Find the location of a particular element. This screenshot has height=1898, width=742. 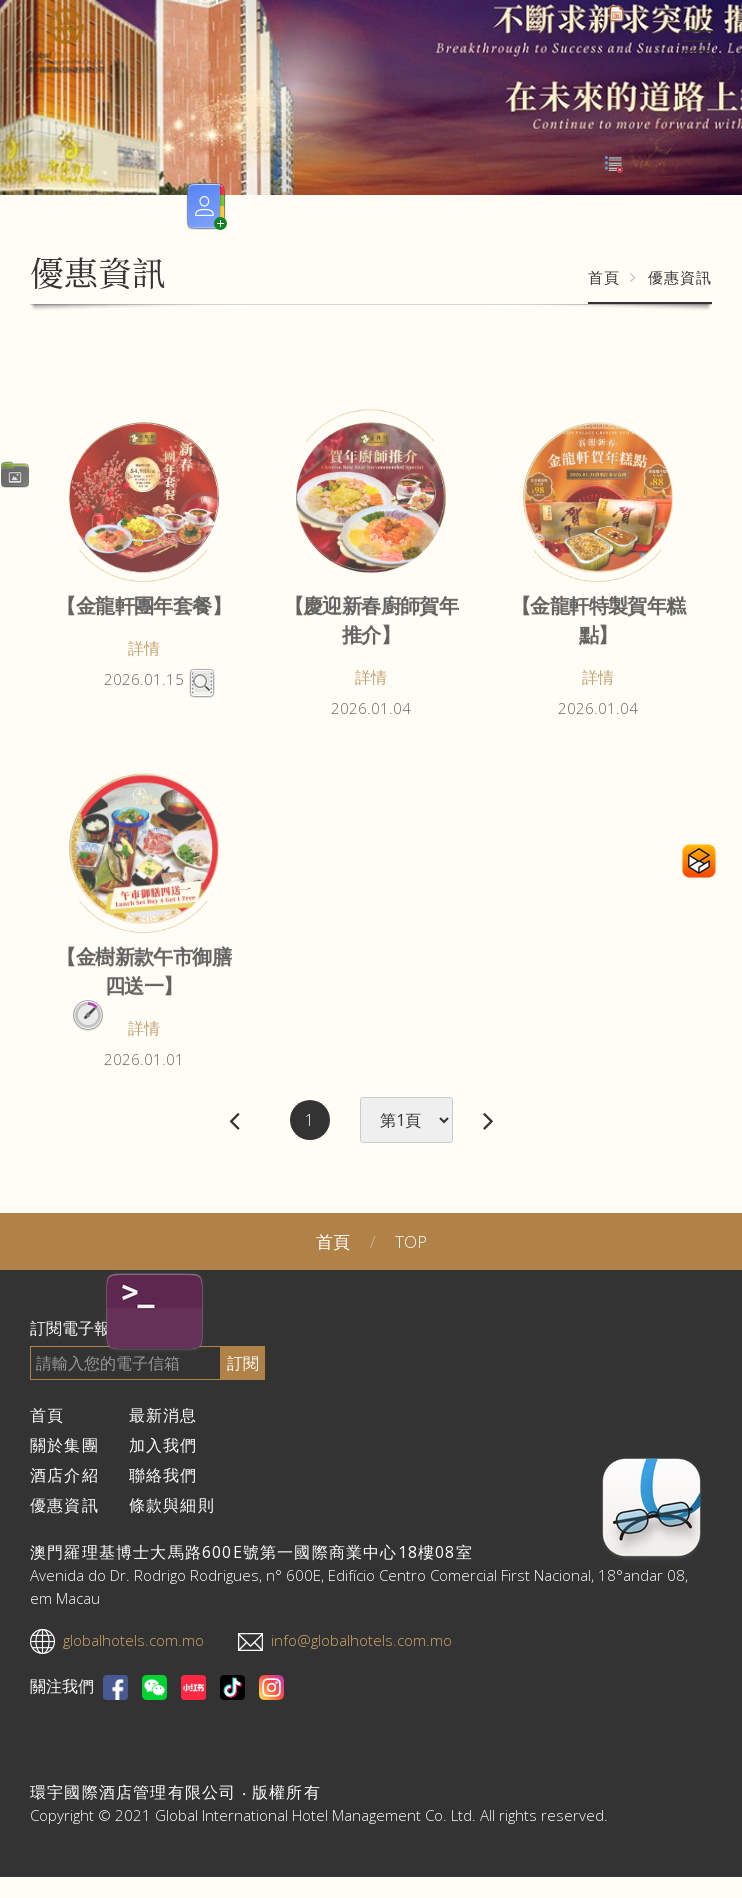

open the log viewer application is located at coordinates (202, 683).